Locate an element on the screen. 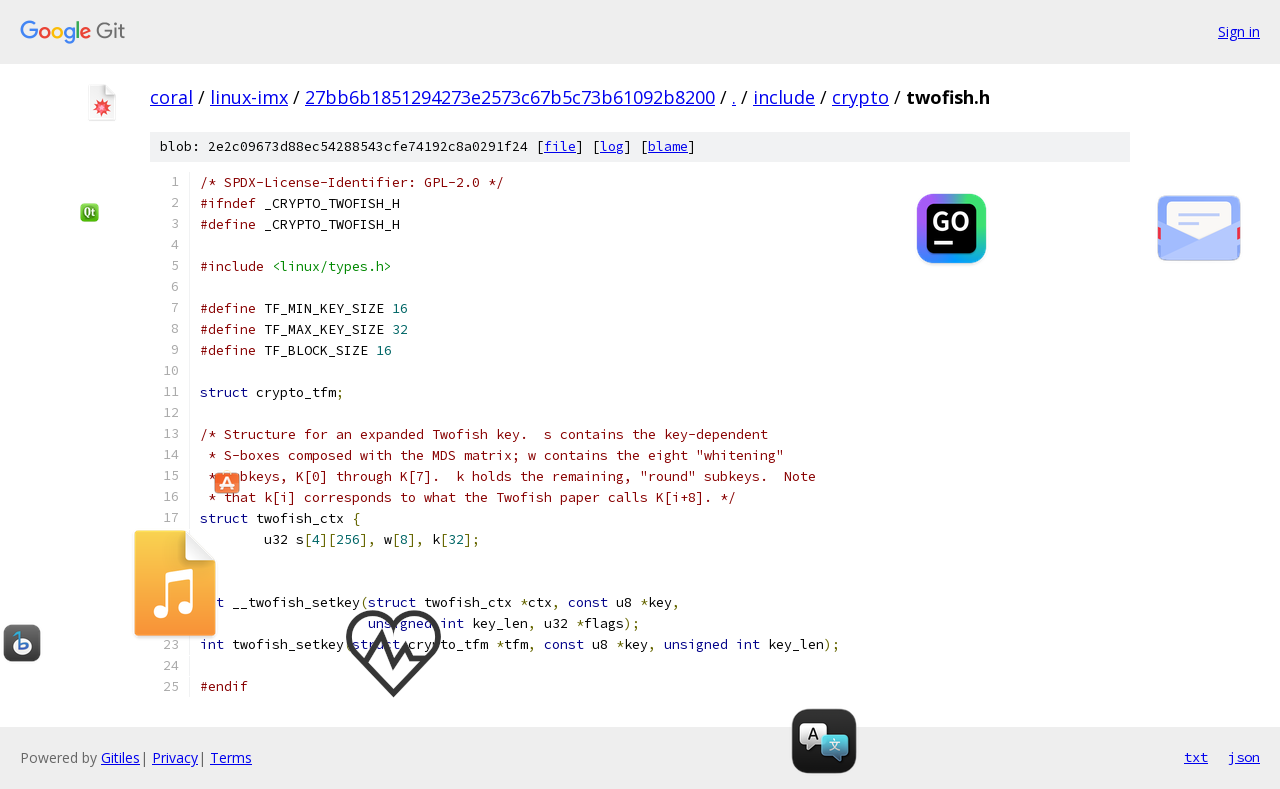 This screenshot has width=1280, height=789. open health or fitness app is located at coordinates (393, 652).